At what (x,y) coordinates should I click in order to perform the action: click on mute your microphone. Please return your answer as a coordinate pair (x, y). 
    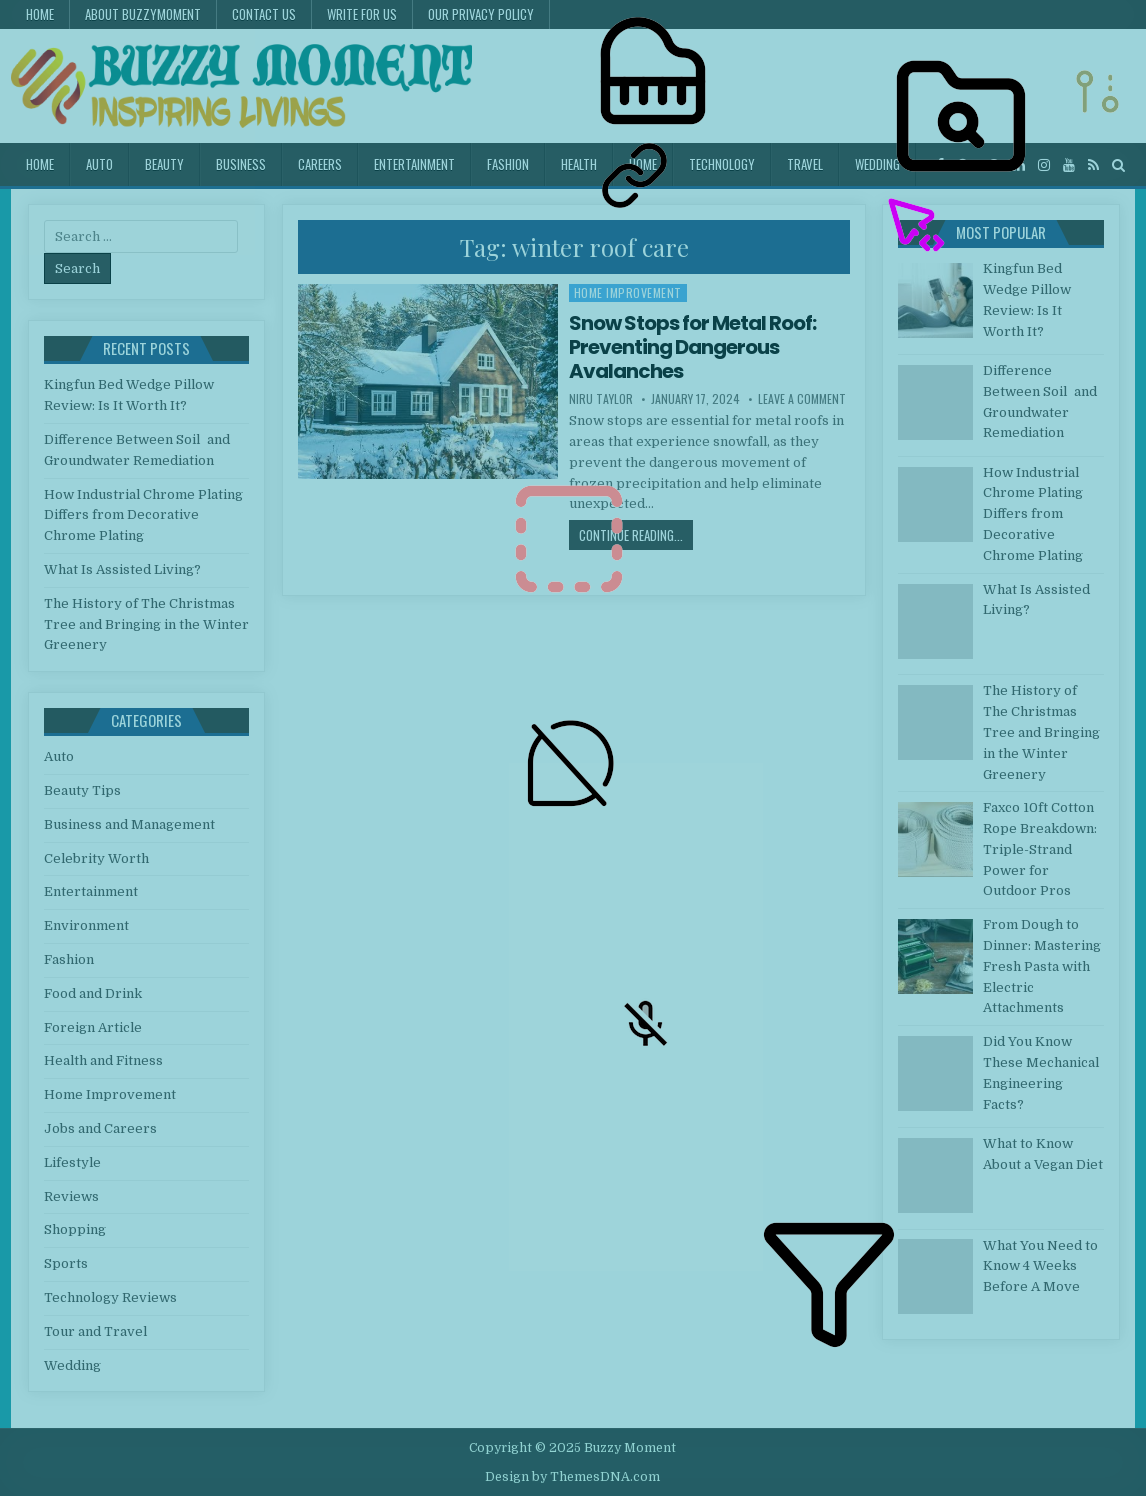
    Looking at the image, I should click on (645, 1024).